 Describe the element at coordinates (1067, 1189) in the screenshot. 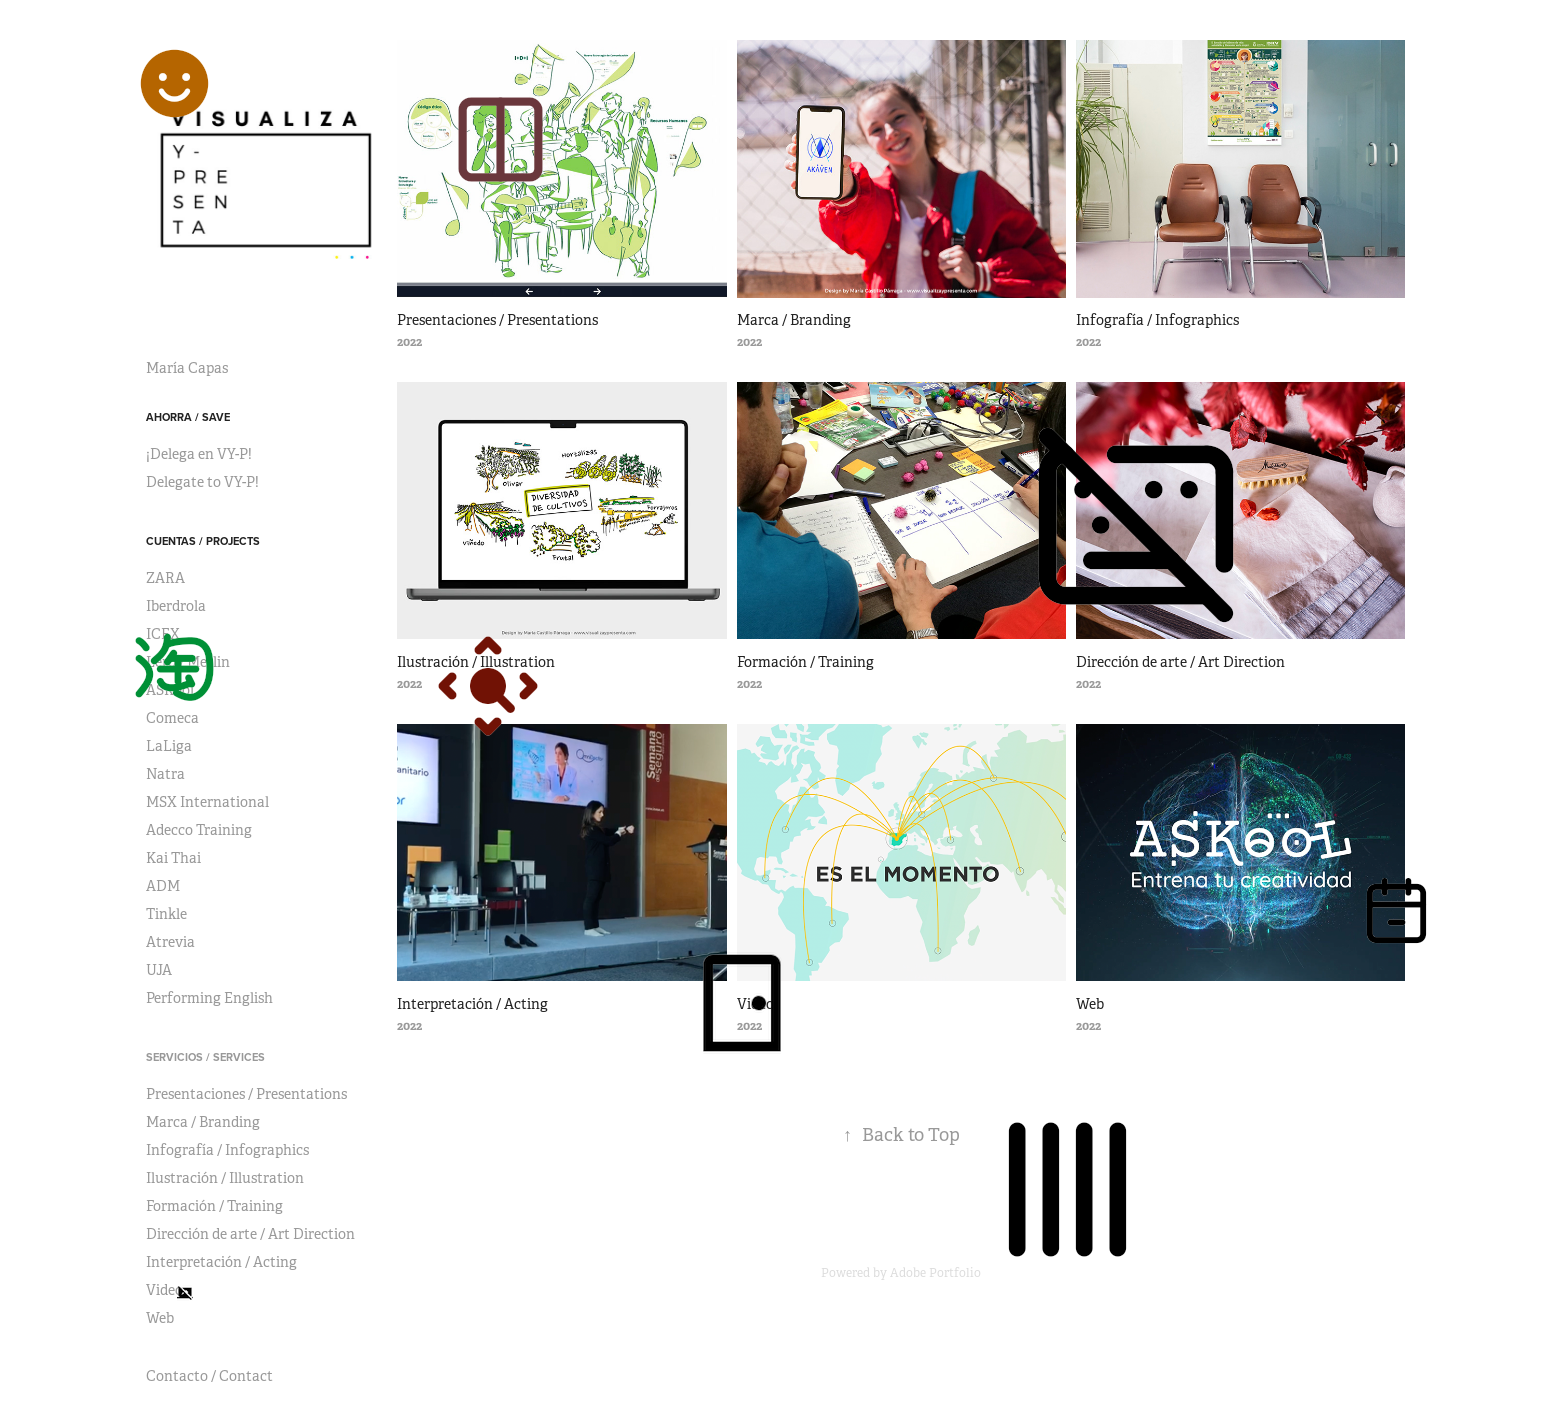

I see `indicates a count or tally of four items` at that location.